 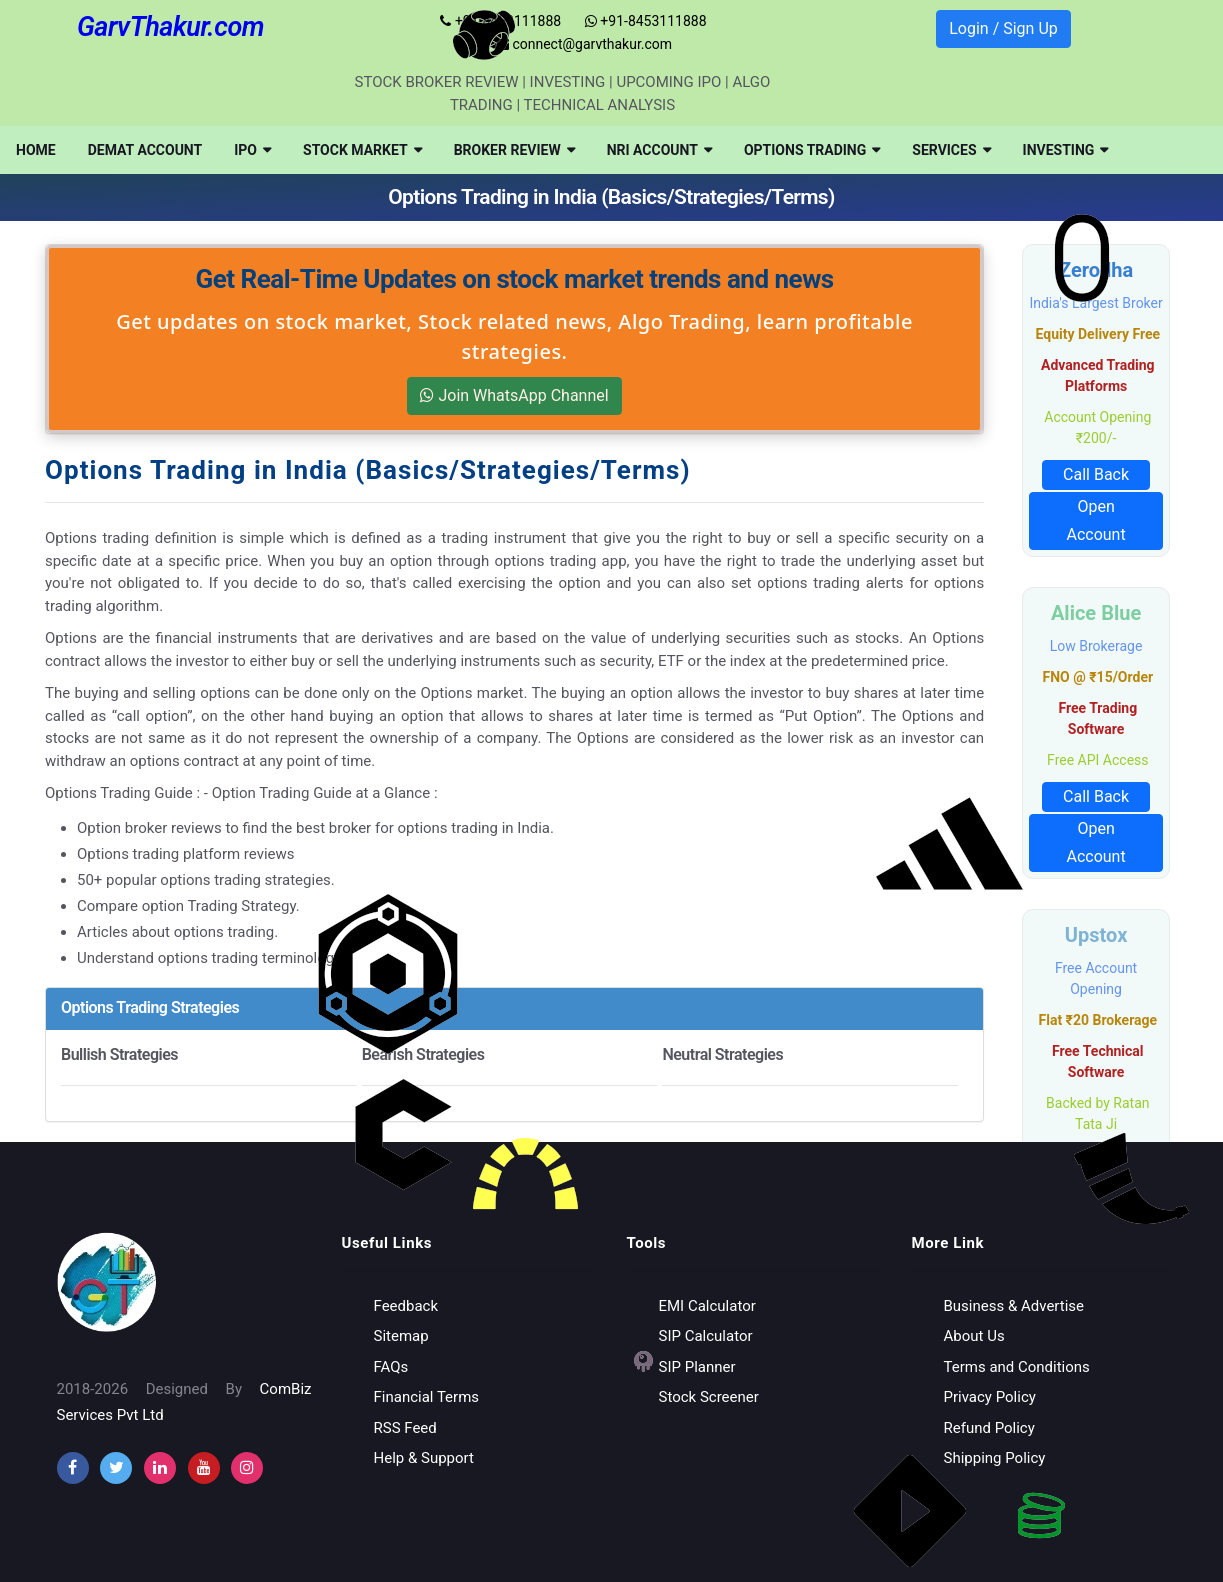 I want to click on indicates zero items or empty count, so click(x=1082, y=258).